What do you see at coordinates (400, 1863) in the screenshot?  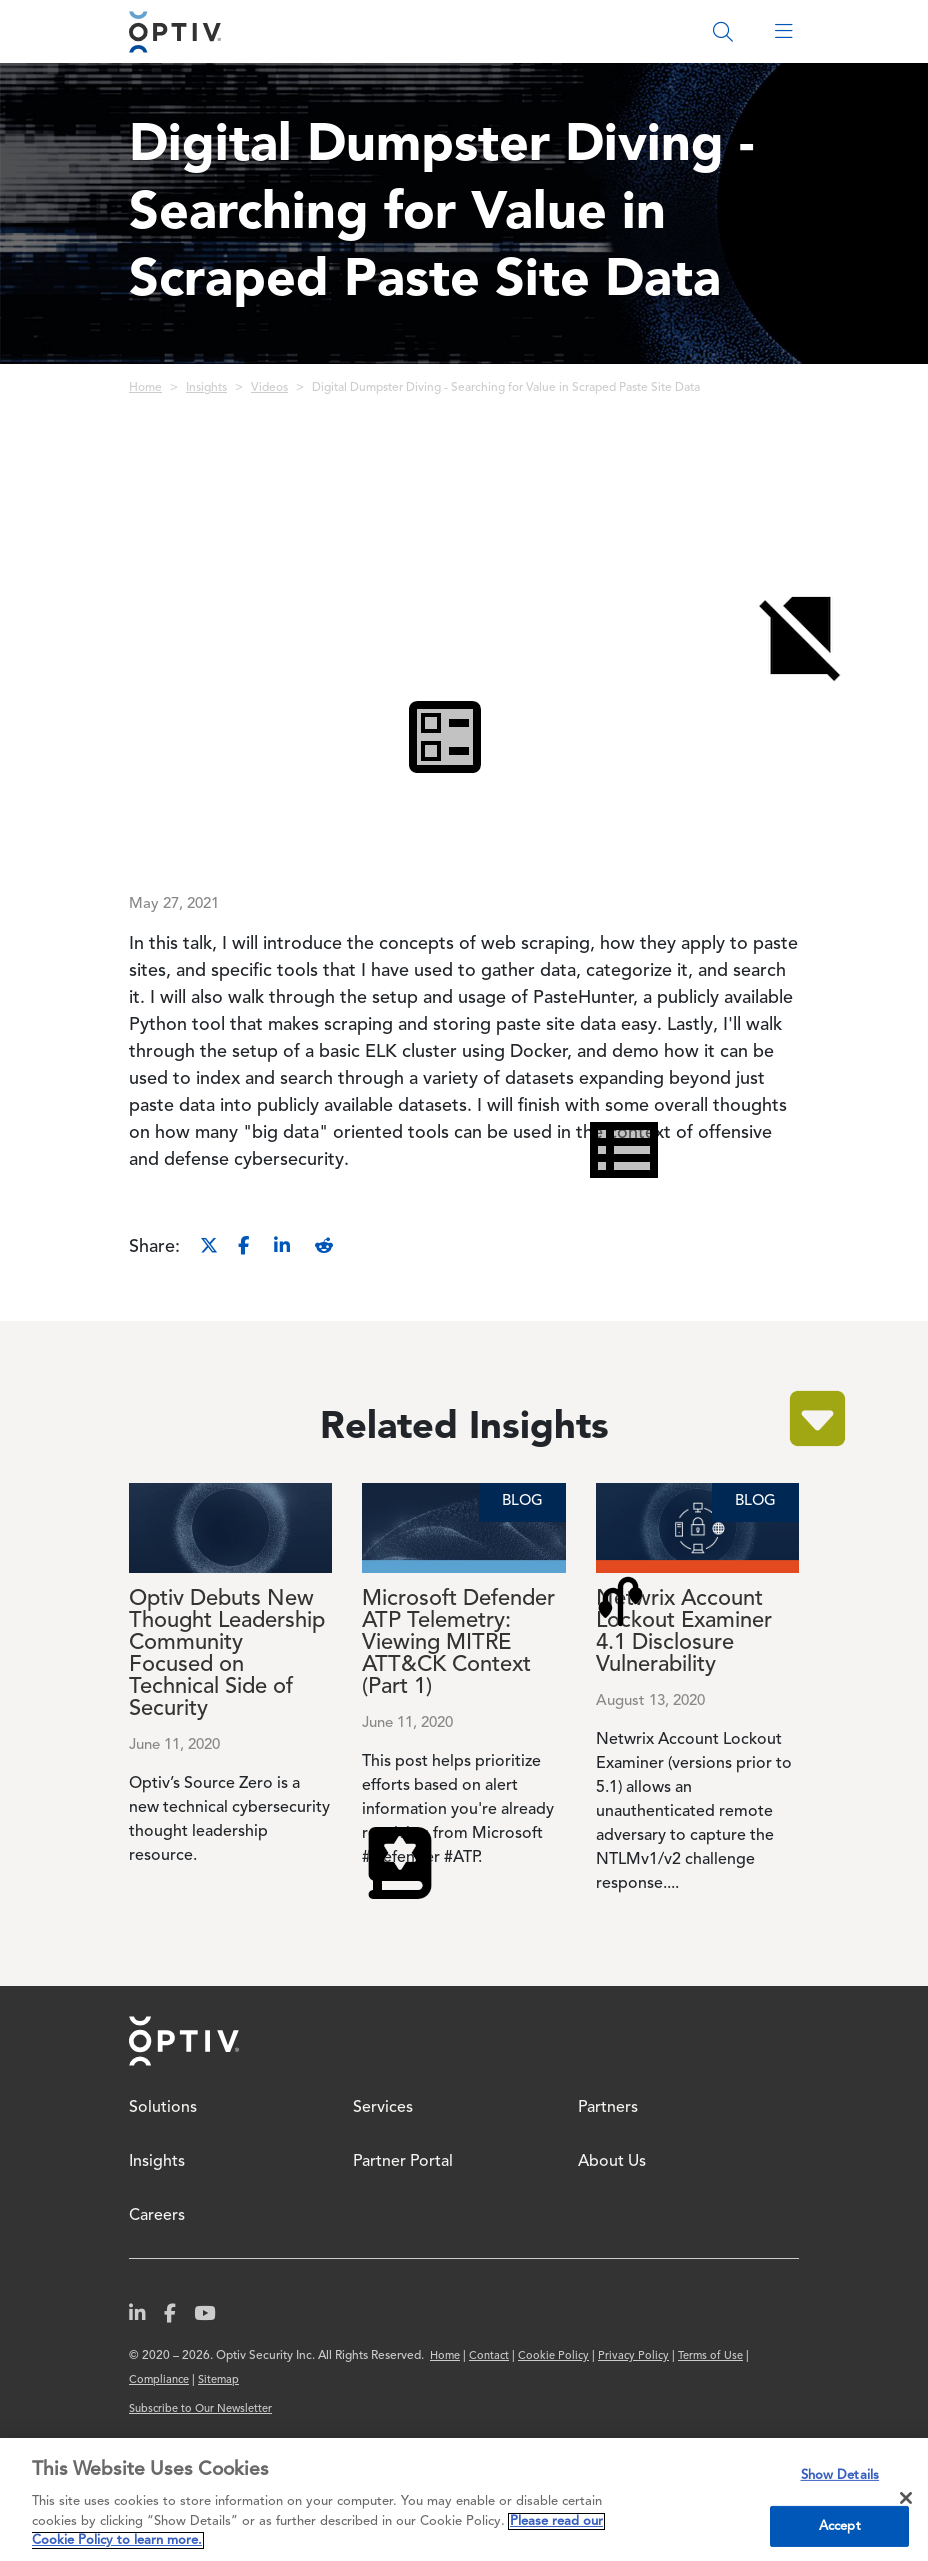 I see `access Jewish religious texts` at bounding box center [400, 1863].